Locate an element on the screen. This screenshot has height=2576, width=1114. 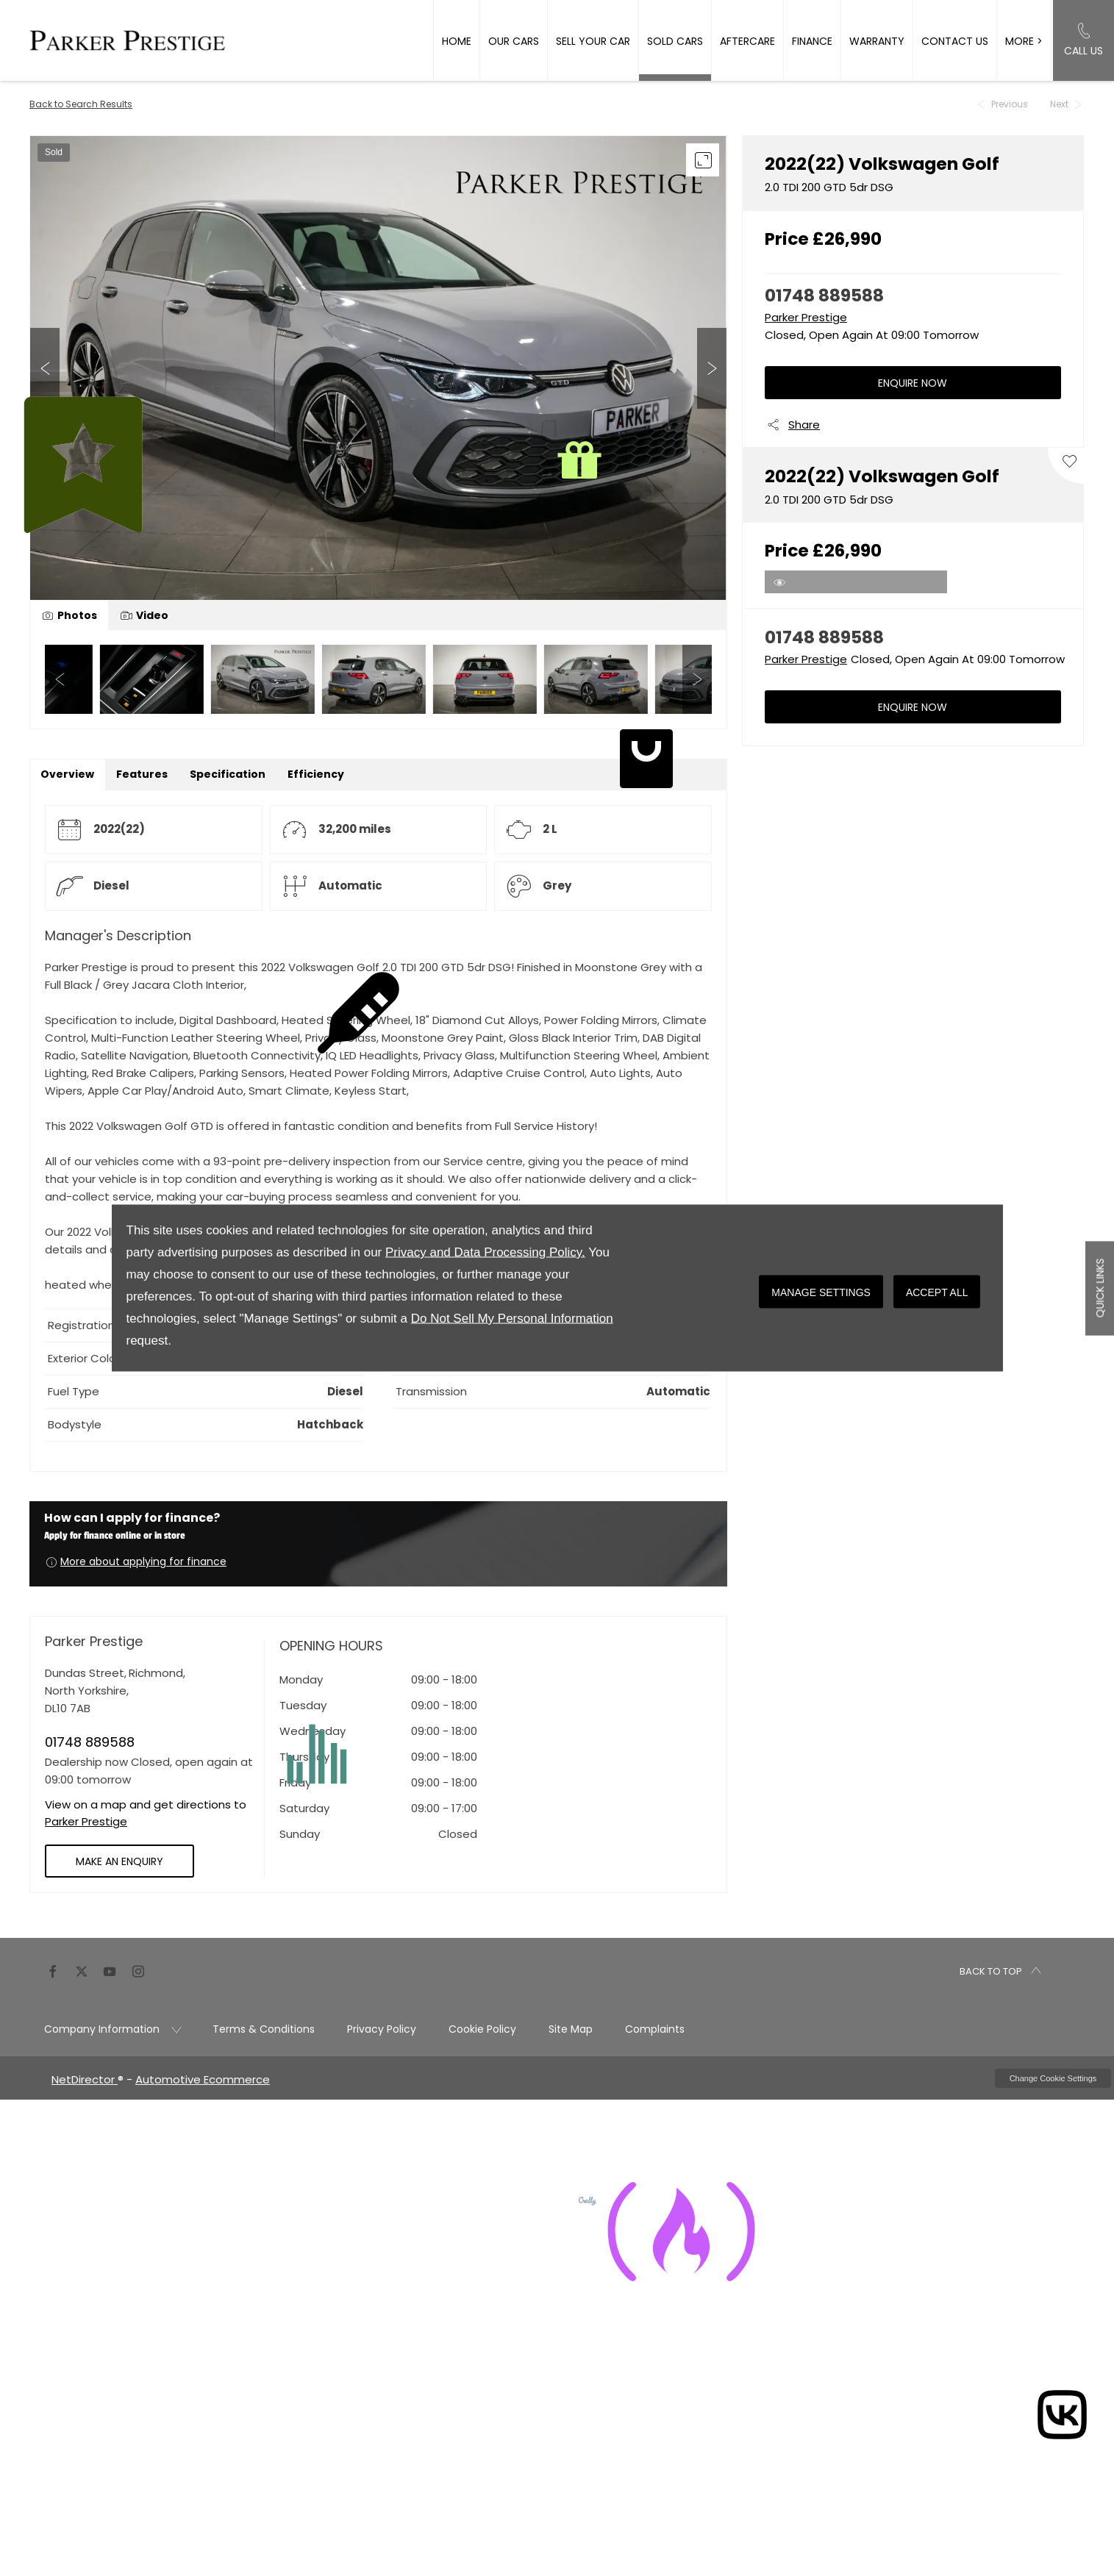
view or redeem a gift is located at coordinates (579, 461).